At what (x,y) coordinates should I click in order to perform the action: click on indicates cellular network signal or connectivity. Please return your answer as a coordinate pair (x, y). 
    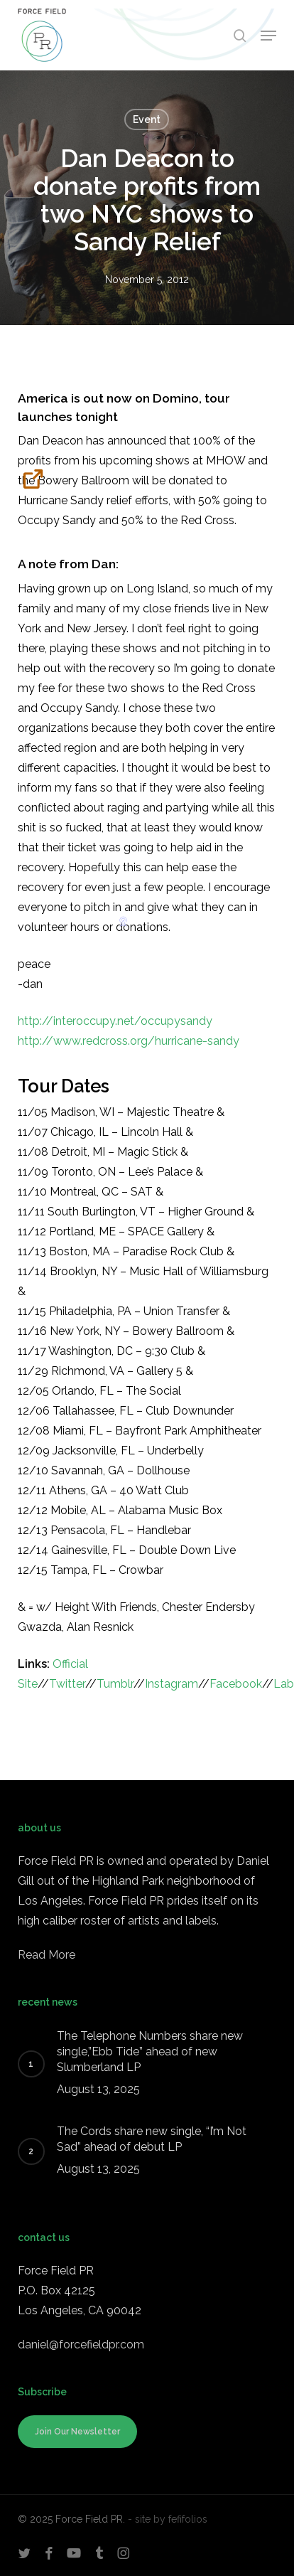
    Looking at the image, I should click on (123, 922).